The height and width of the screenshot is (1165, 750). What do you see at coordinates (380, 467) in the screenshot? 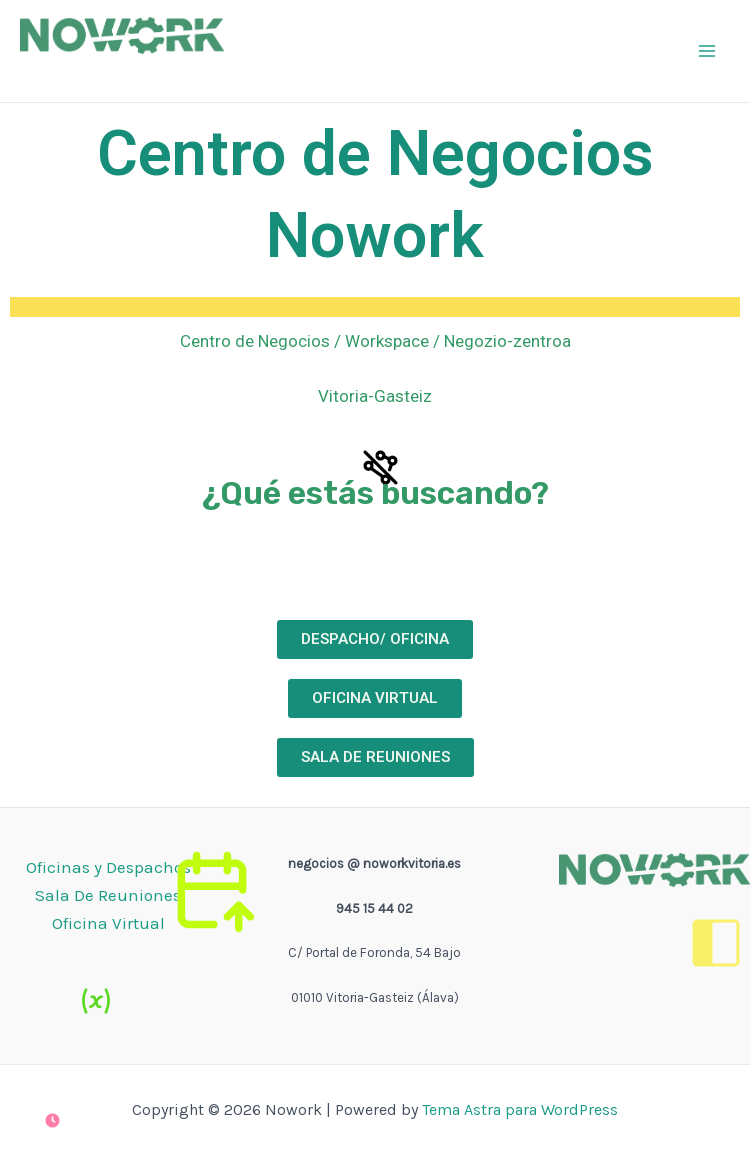
I see `disable polygon drawing tool` at bounding box center [380, 467].